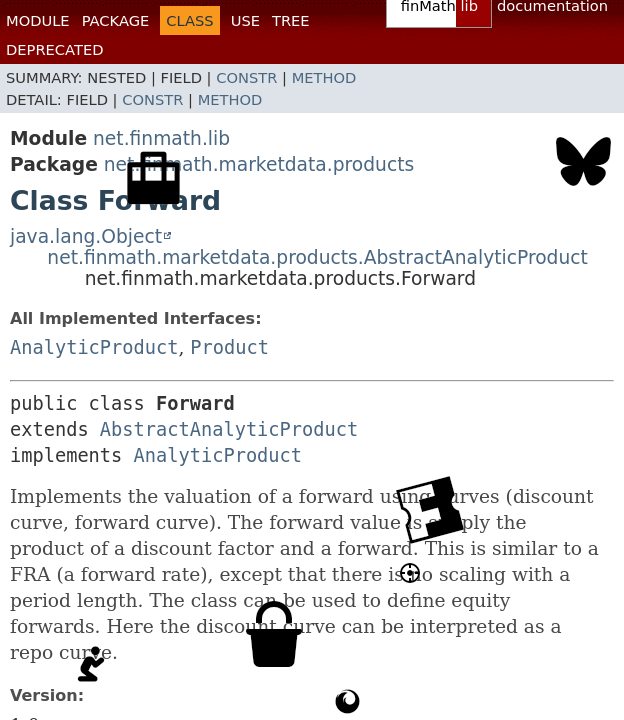 This screenshot has height=720, width=624. Describe the element at coordinates (583, 161) in the screenshot. I see `open Bluesky app` at that location.